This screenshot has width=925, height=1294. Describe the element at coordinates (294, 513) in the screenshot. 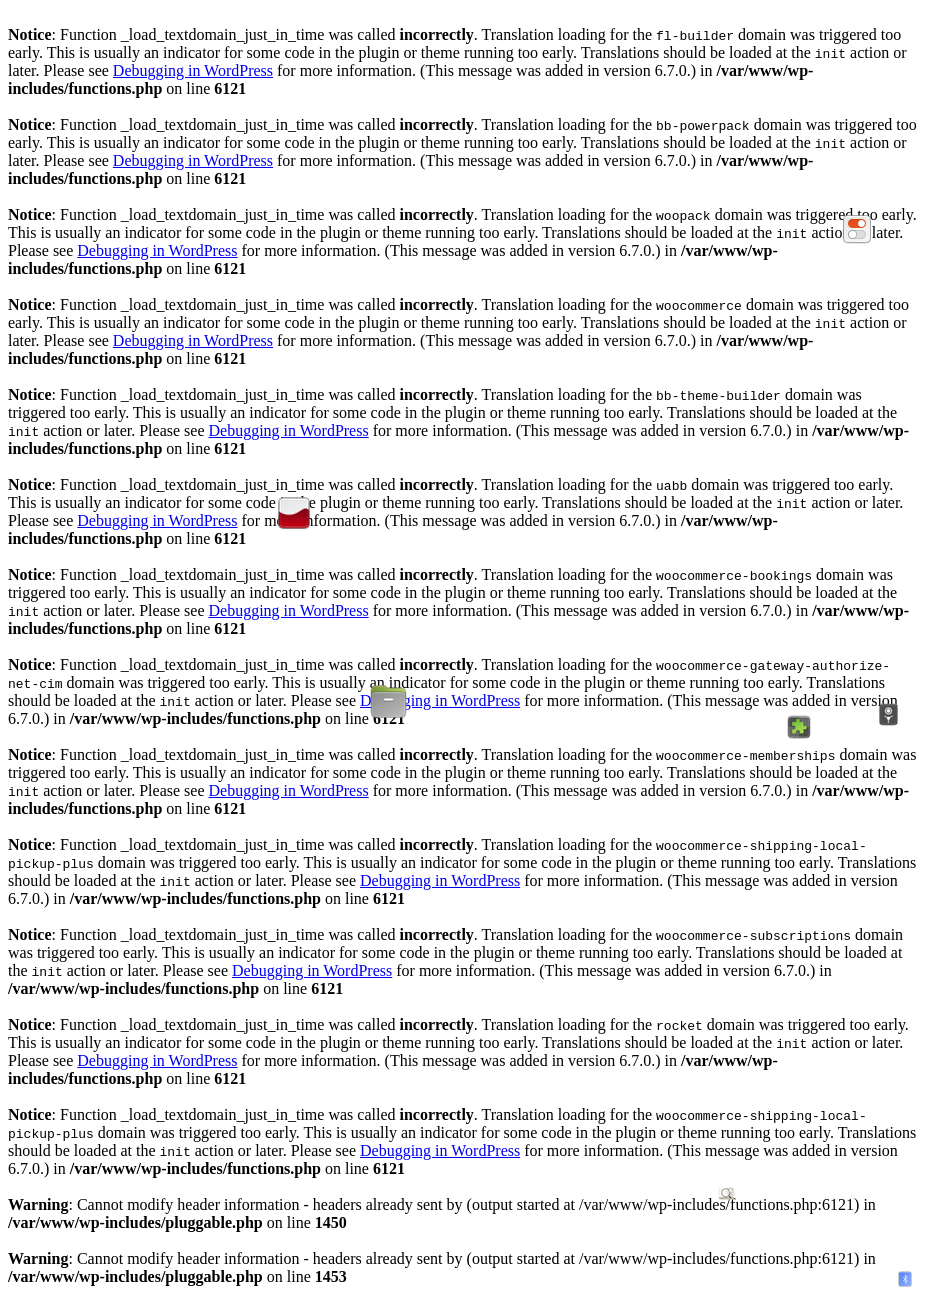

I see `open wine application for running windows programs` at that location.